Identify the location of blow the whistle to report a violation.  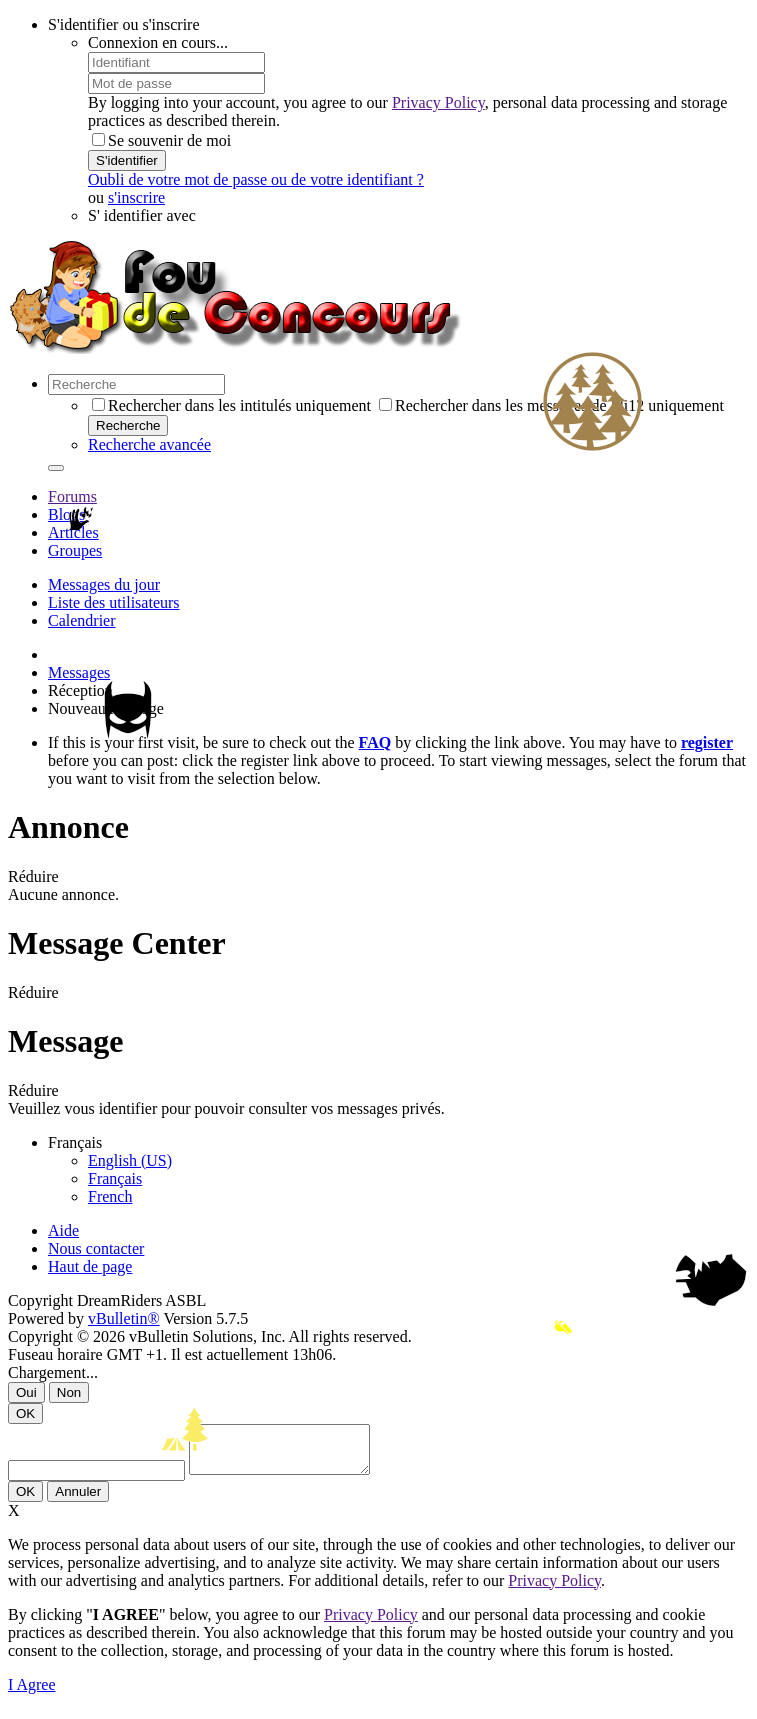
(563, 1327).